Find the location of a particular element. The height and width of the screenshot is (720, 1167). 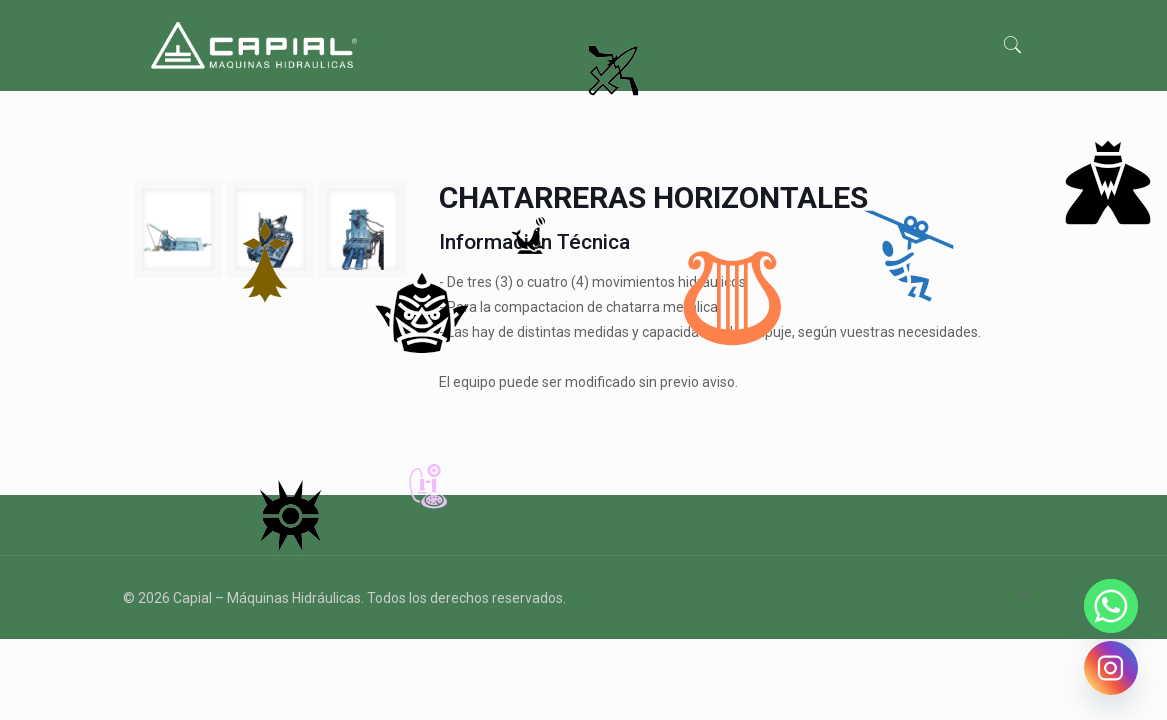

equip a lightning-enchanted weapon is located at coordinates (613, 70).